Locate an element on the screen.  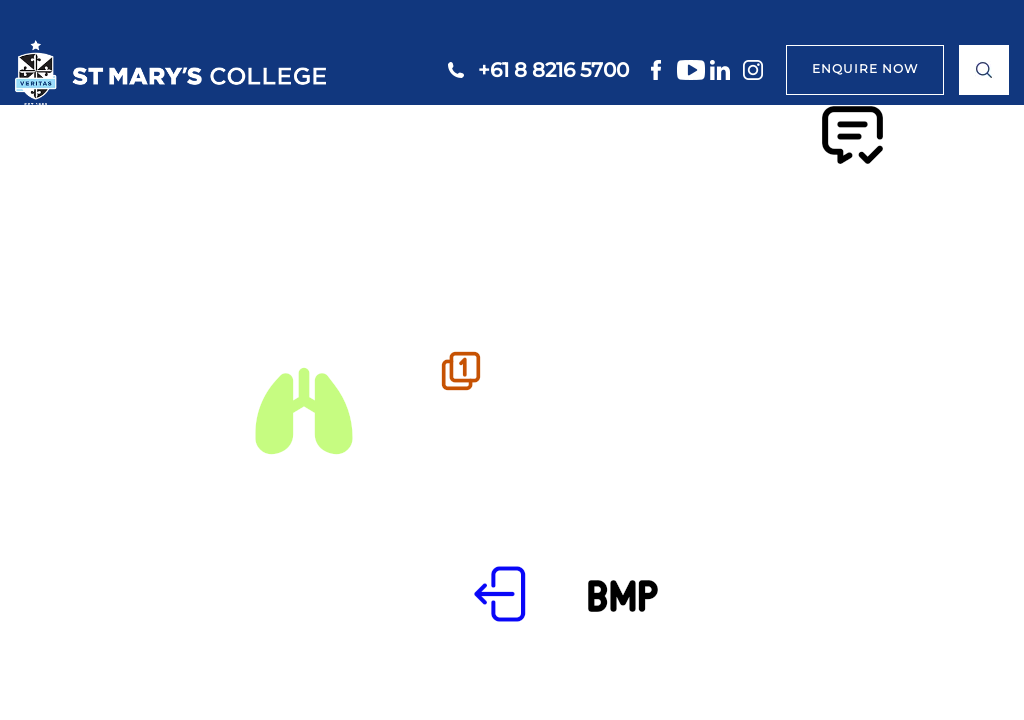
indicates a BMP image file format is located at coordinates (623, 596).